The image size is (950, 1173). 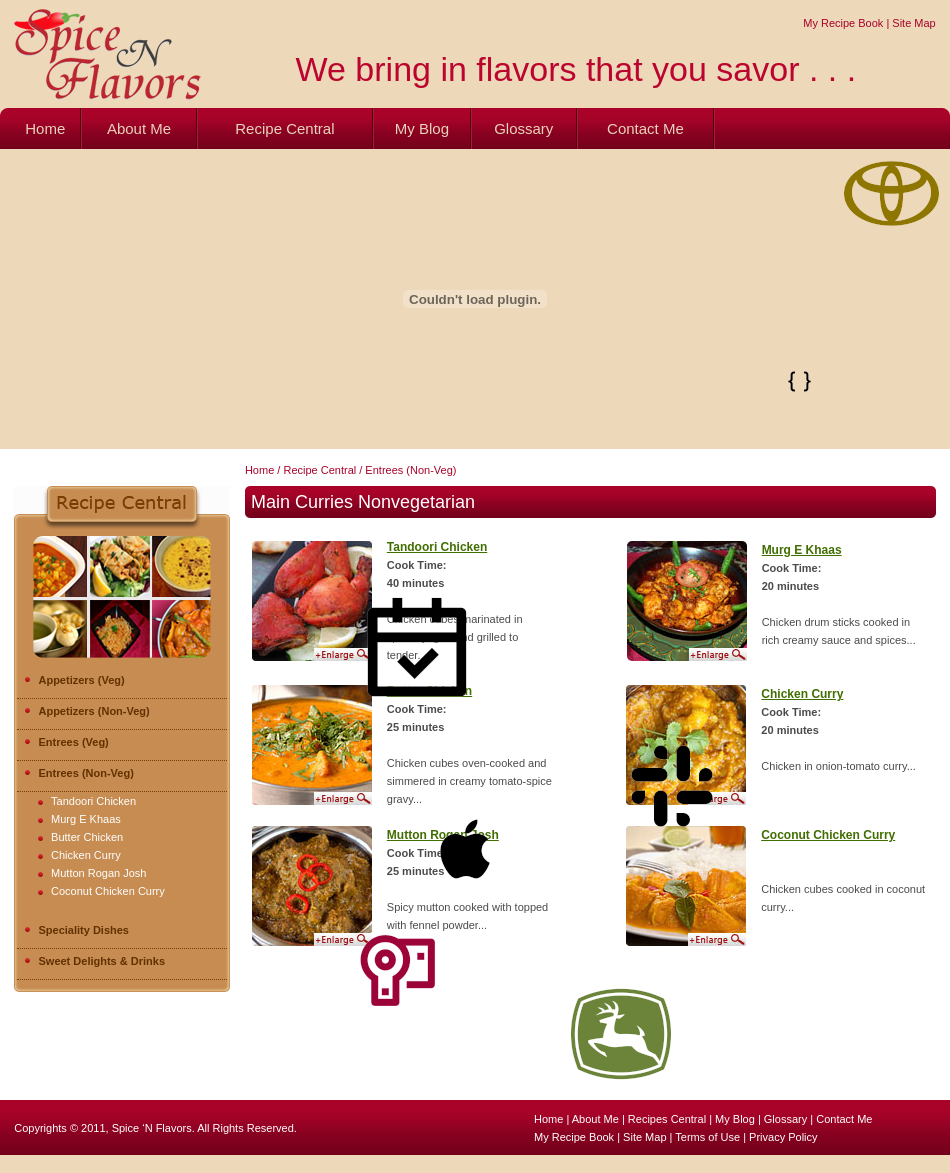 I want to click on Toyota brand logo, so click(x=891, y=193).